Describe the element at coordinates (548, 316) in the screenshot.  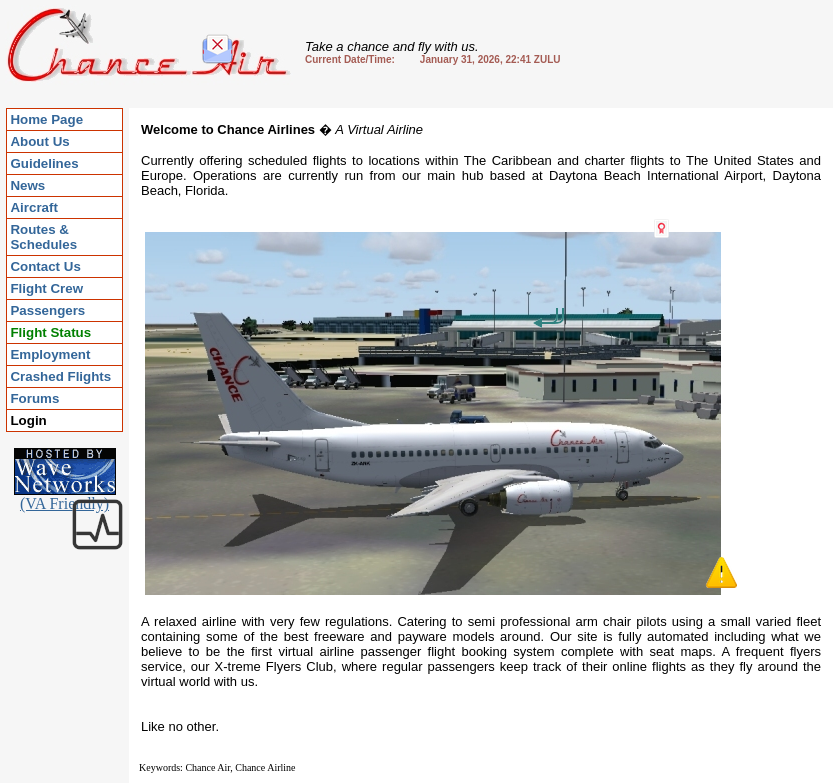
I see `reply to all recipients of an email` at that location.